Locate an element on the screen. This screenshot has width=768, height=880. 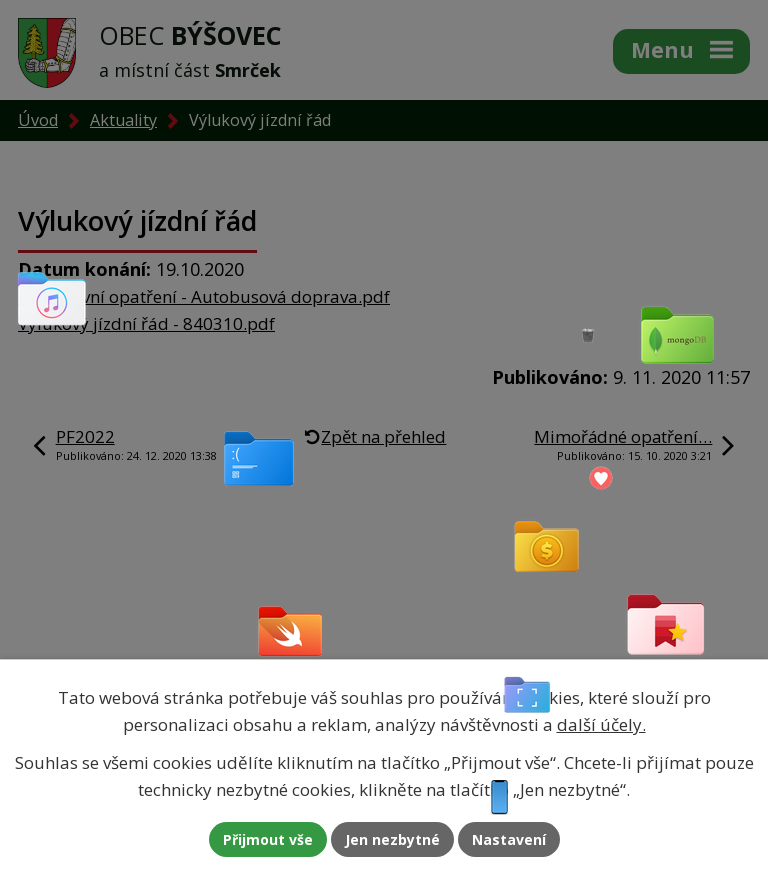
open screenshots folder is located at coordinates (527, 696).